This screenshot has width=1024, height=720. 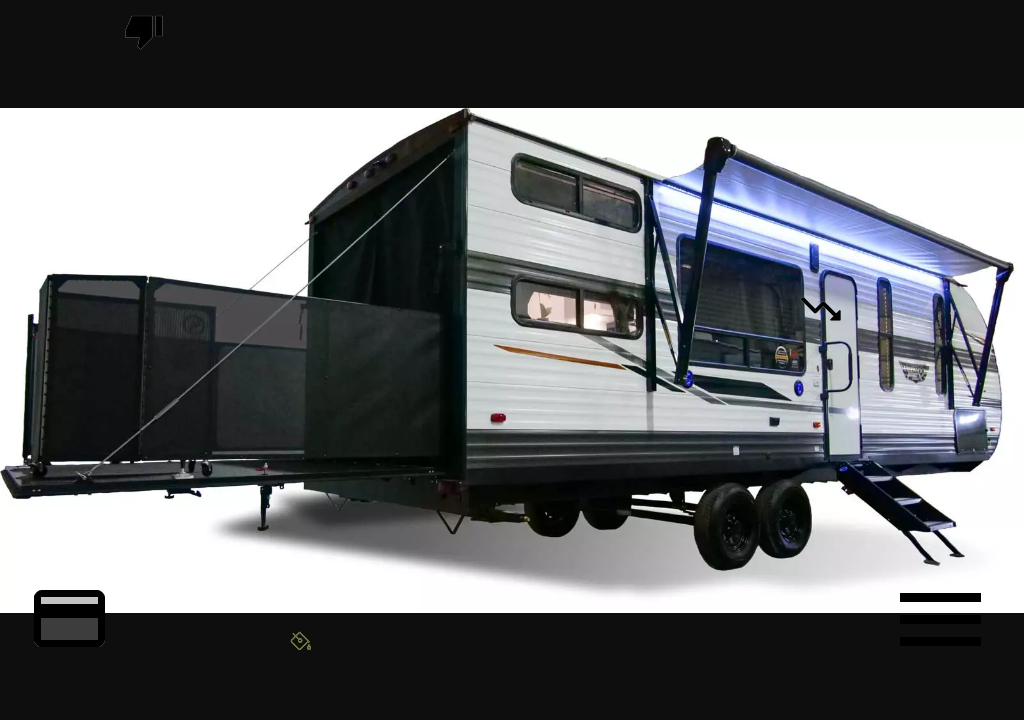 I want to click on manage payment methods, so click(x=69, y=618).